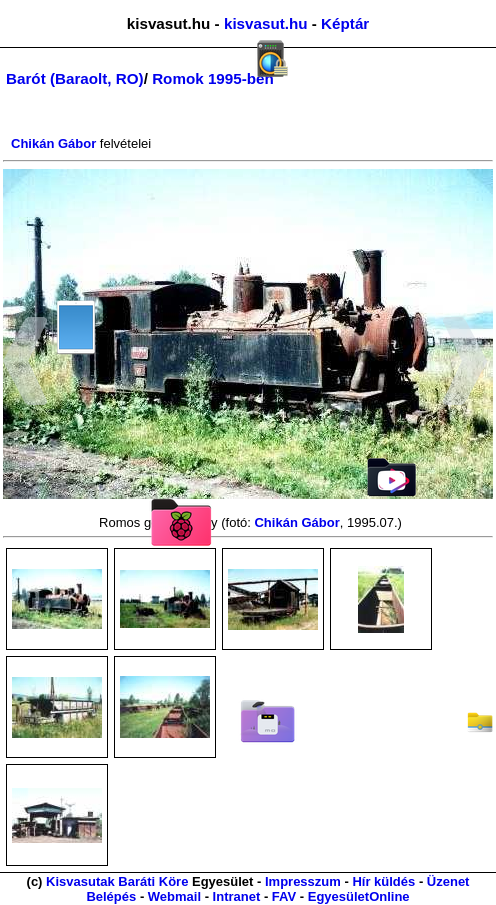 Image resolution: width=496 pixels, height=905 pixels. I want to click on open folder containing youtube vanced files, so click(391, 478).